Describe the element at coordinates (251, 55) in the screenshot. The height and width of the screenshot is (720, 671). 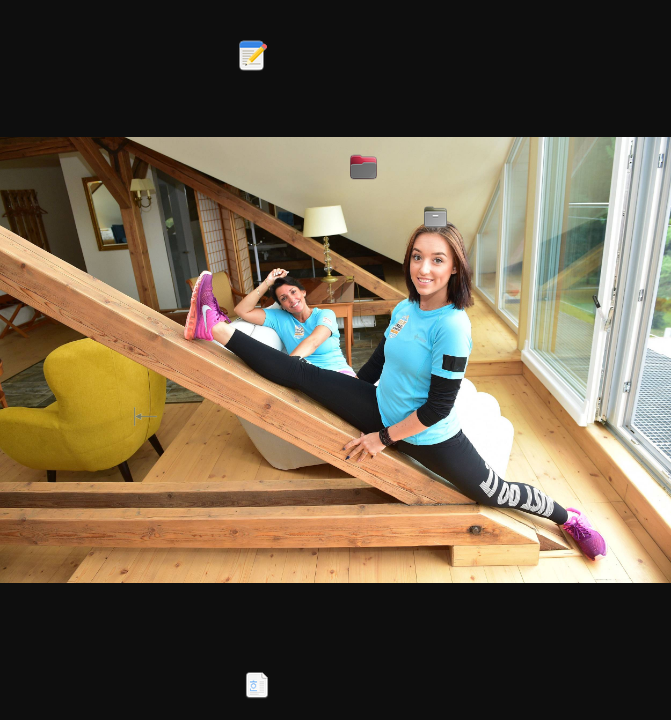
I see `open the text editor application` at that location.